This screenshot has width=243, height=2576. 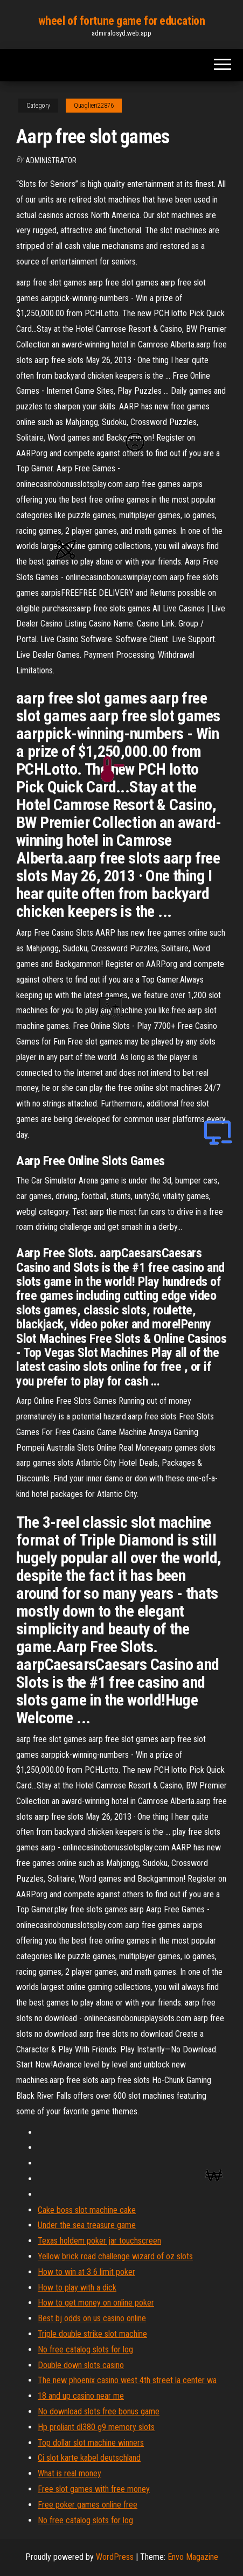 I want to click on remove a desktop device from your account, so click(x=217, y=1132).